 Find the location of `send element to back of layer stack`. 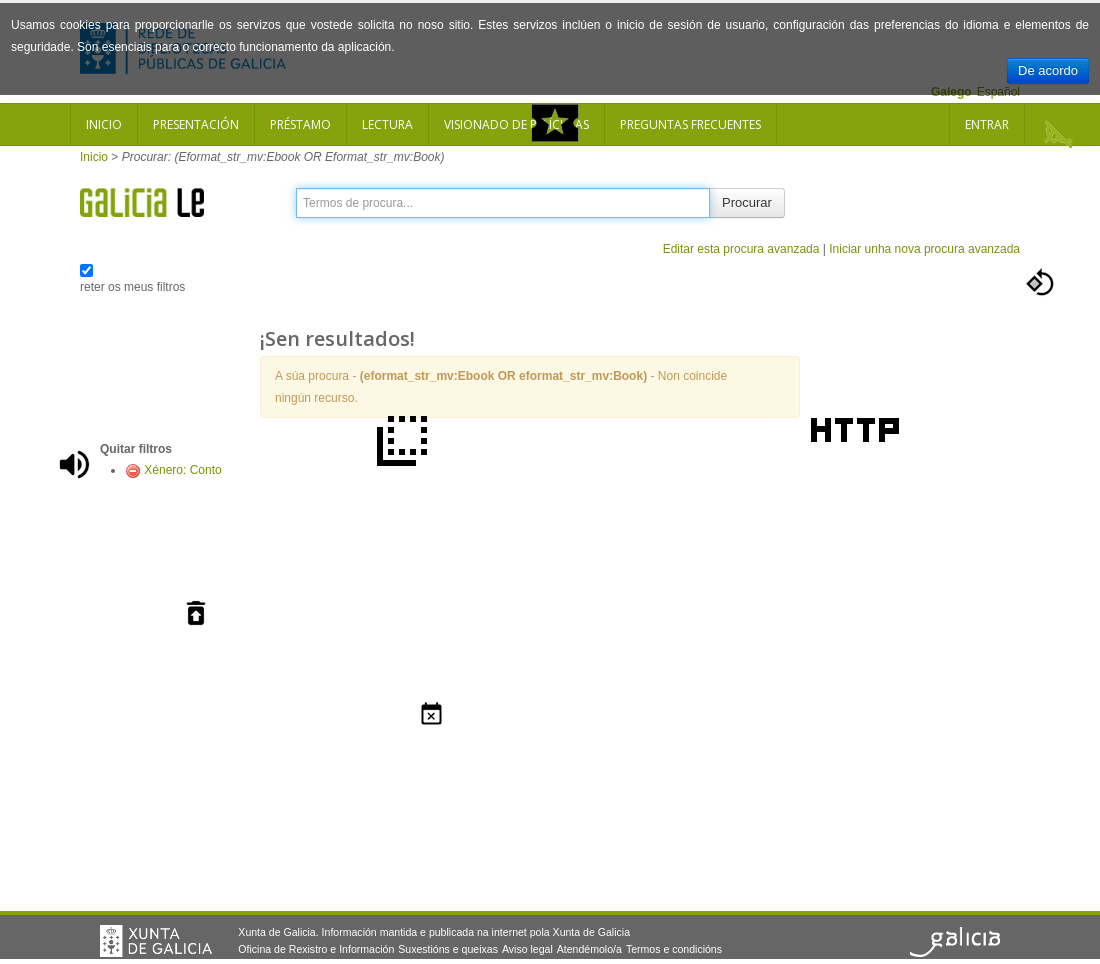

send element to back of layer stack is located at coordinates (402, 441).